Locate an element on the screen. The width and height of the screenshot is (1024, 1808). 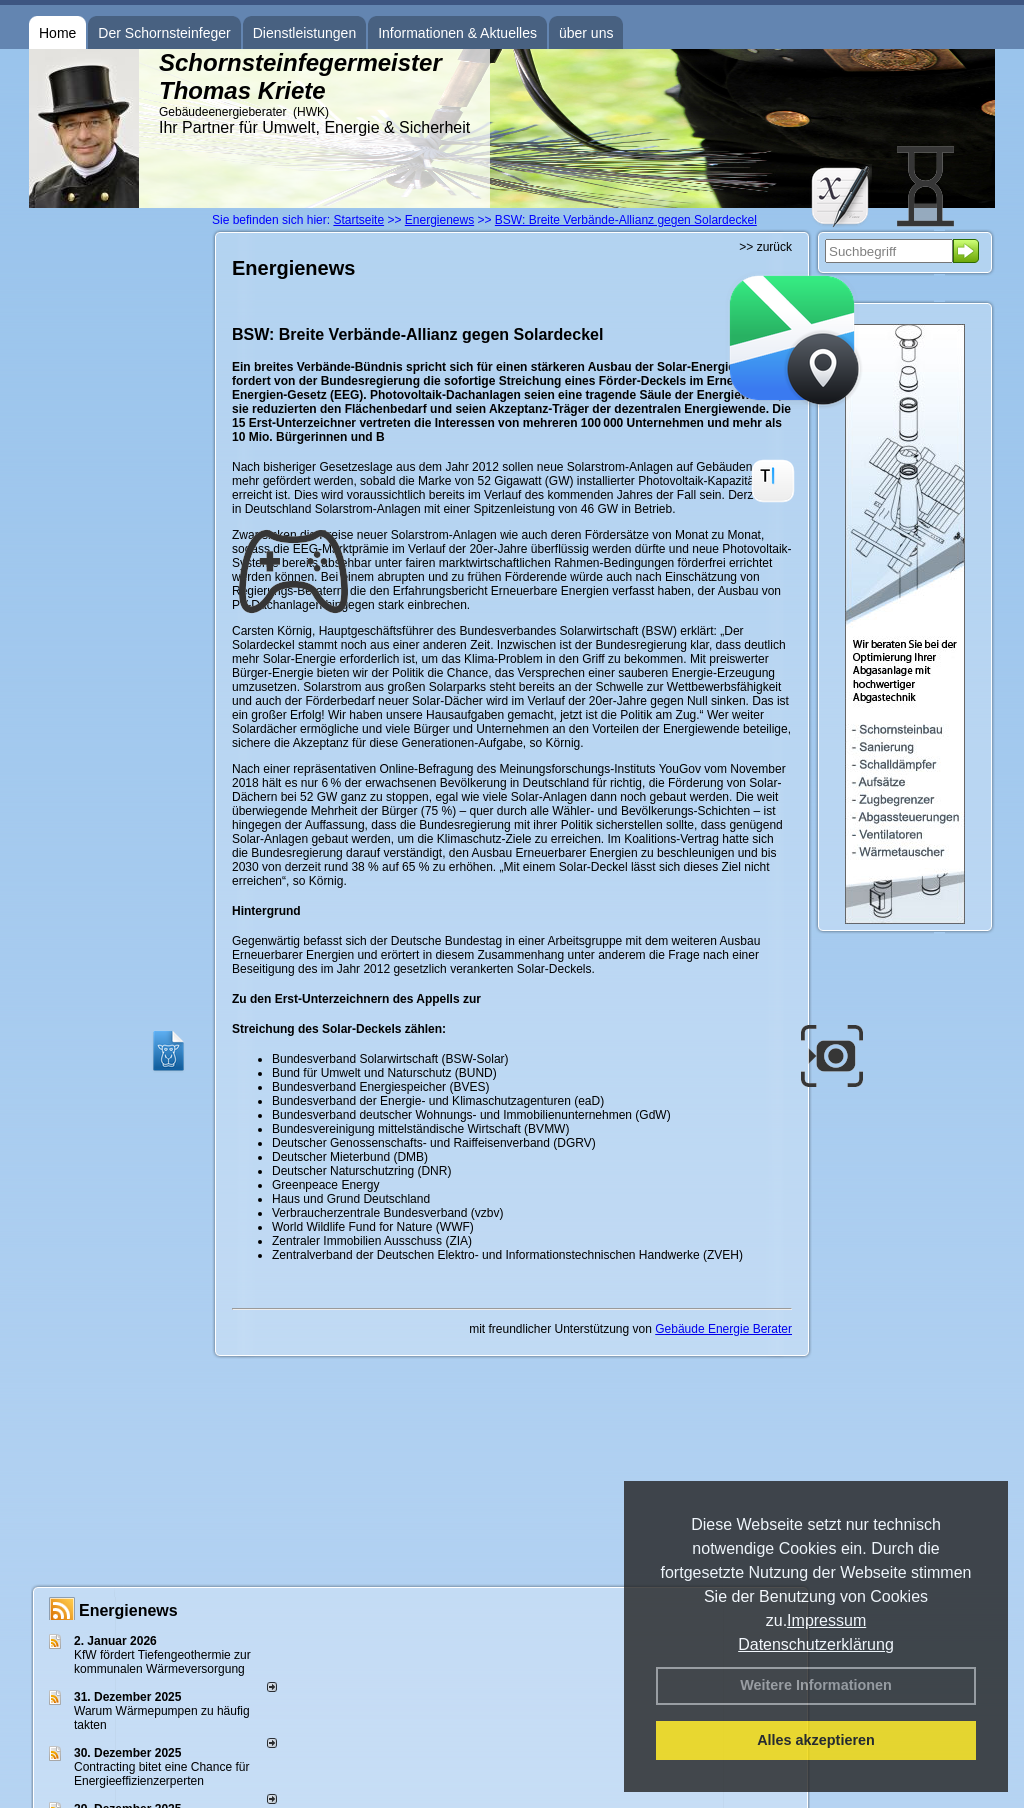
start screen recording with Kooha is located at coordinates (832, 1056).